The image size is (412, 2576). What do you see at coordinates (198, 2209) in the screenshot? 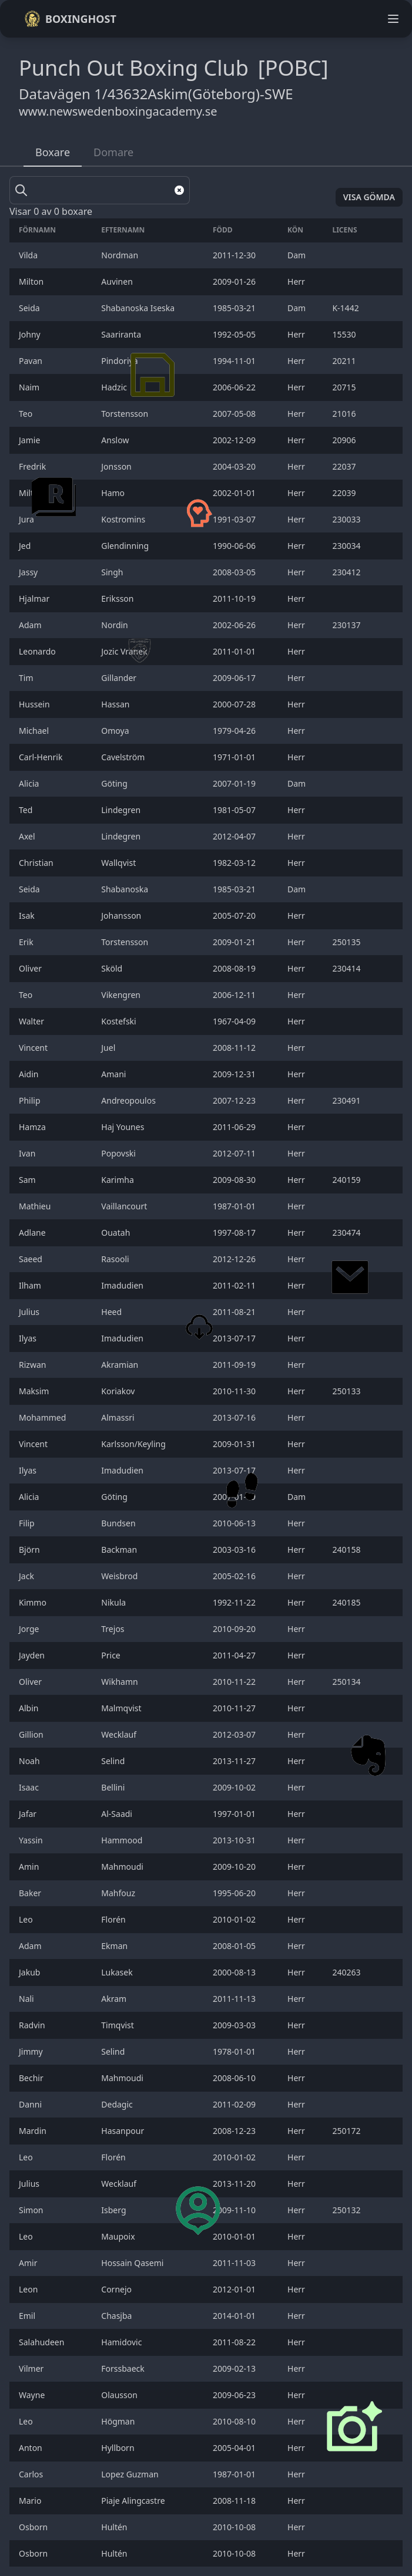
I see `view user location on map` at bounding box center [198, 2209].